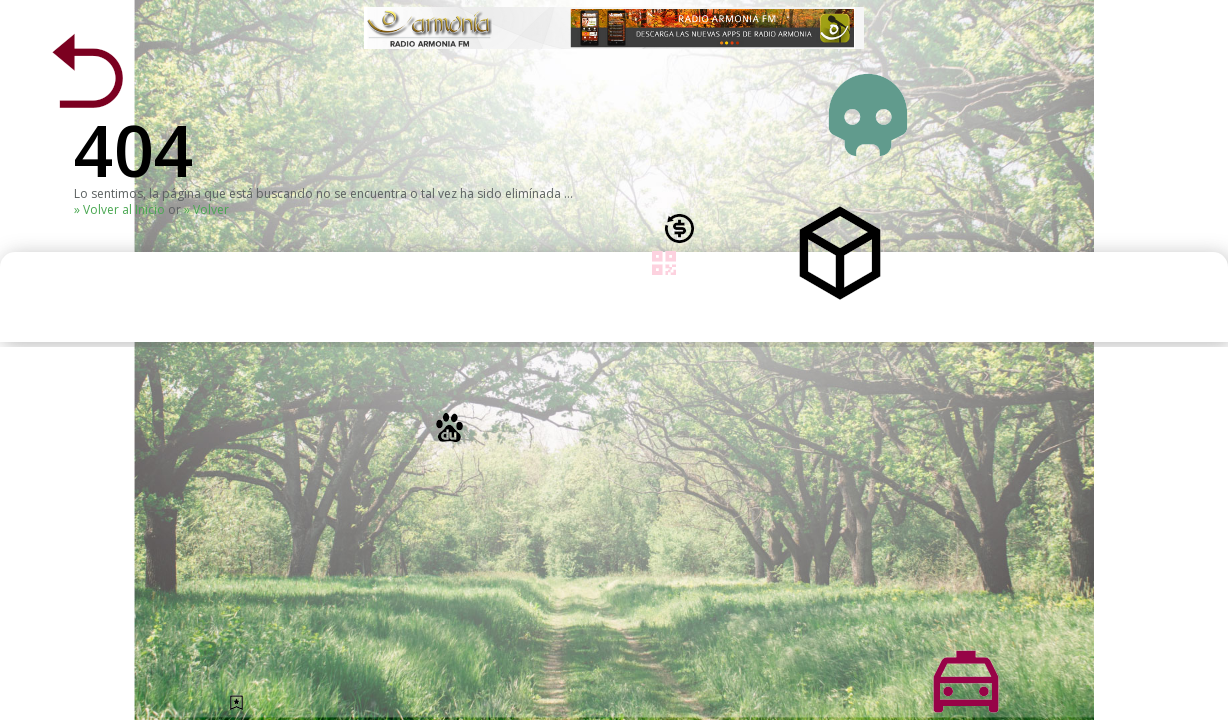 Image resolution: width=1228 pixels, height=720 pixels. I want to click on indicates danger or hazardous content, so click(868, 113).